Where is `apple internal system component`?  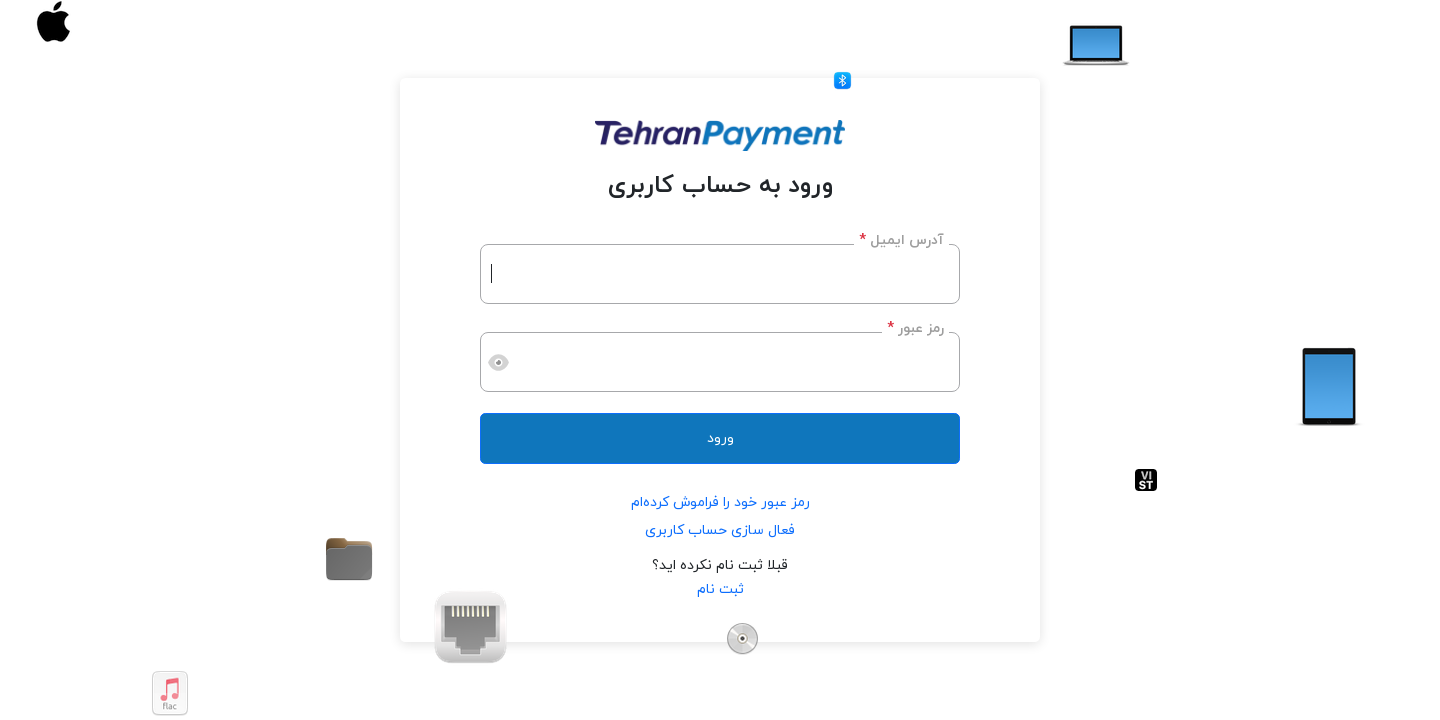 apple internal system component is located at coordinates (53, 21).